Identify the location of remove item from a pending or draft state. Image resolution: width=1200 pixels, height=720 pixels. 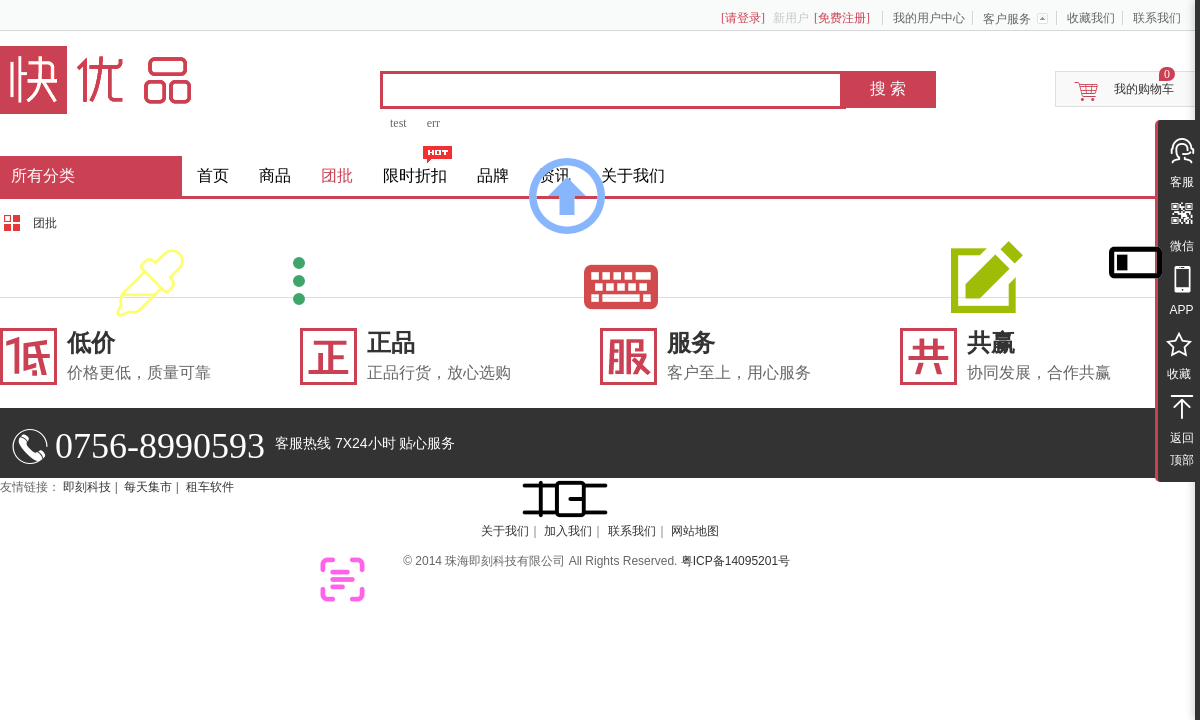
(1118, 160).